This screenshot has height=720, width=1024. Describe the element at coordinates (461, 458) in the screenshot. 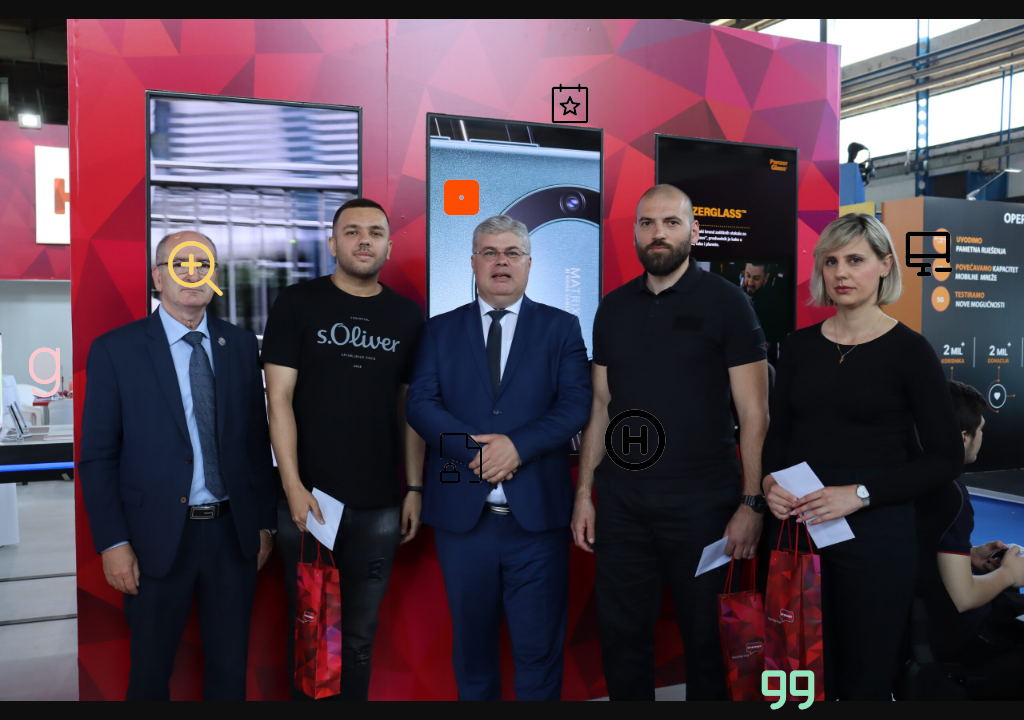

I see `access a password-protected file` at that location.